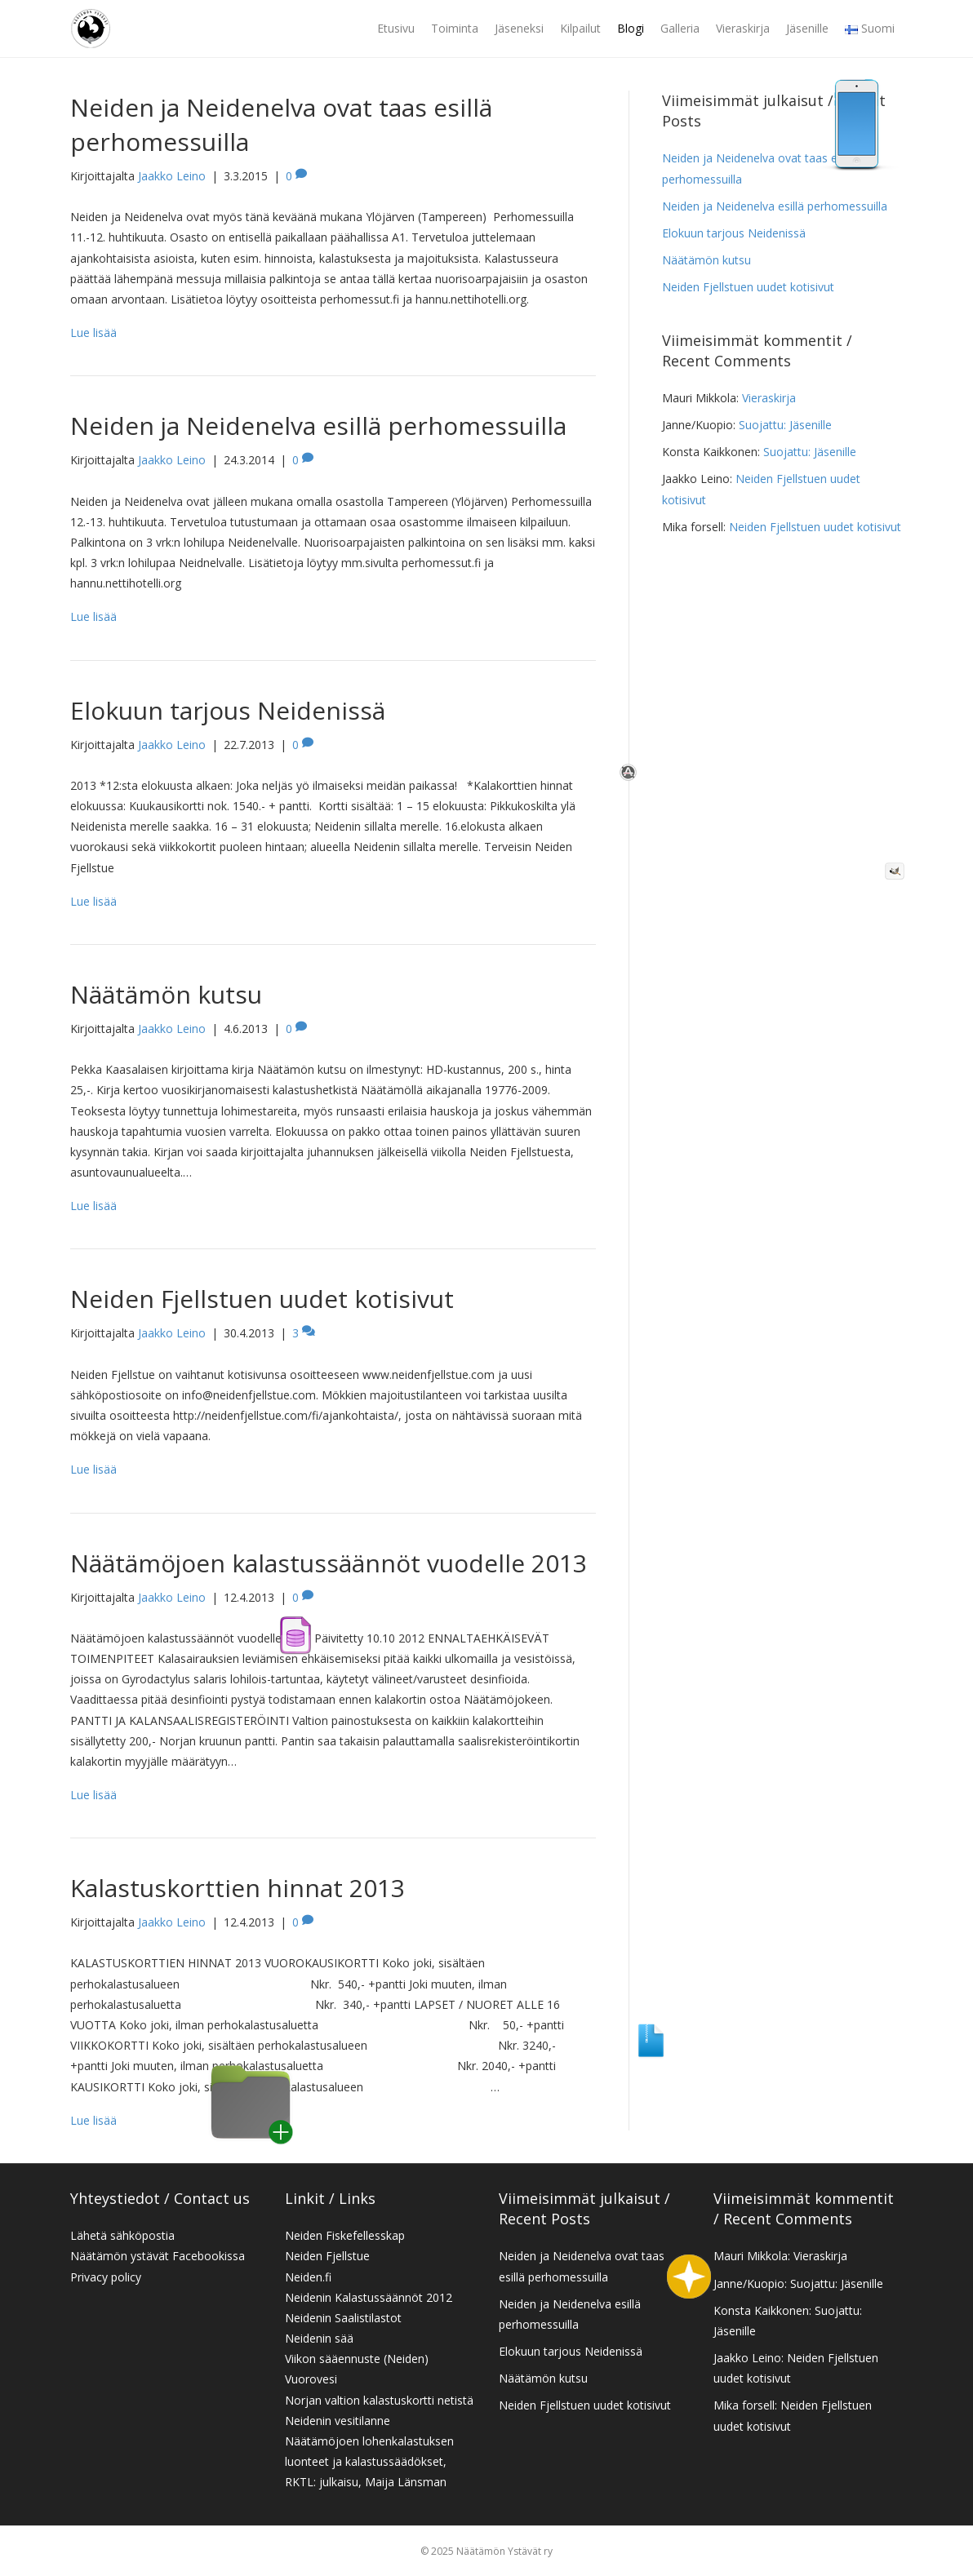  Describe the element at coordinates (651, 2041) in the screenshot. I see `an archive file in .ar format` at that location.